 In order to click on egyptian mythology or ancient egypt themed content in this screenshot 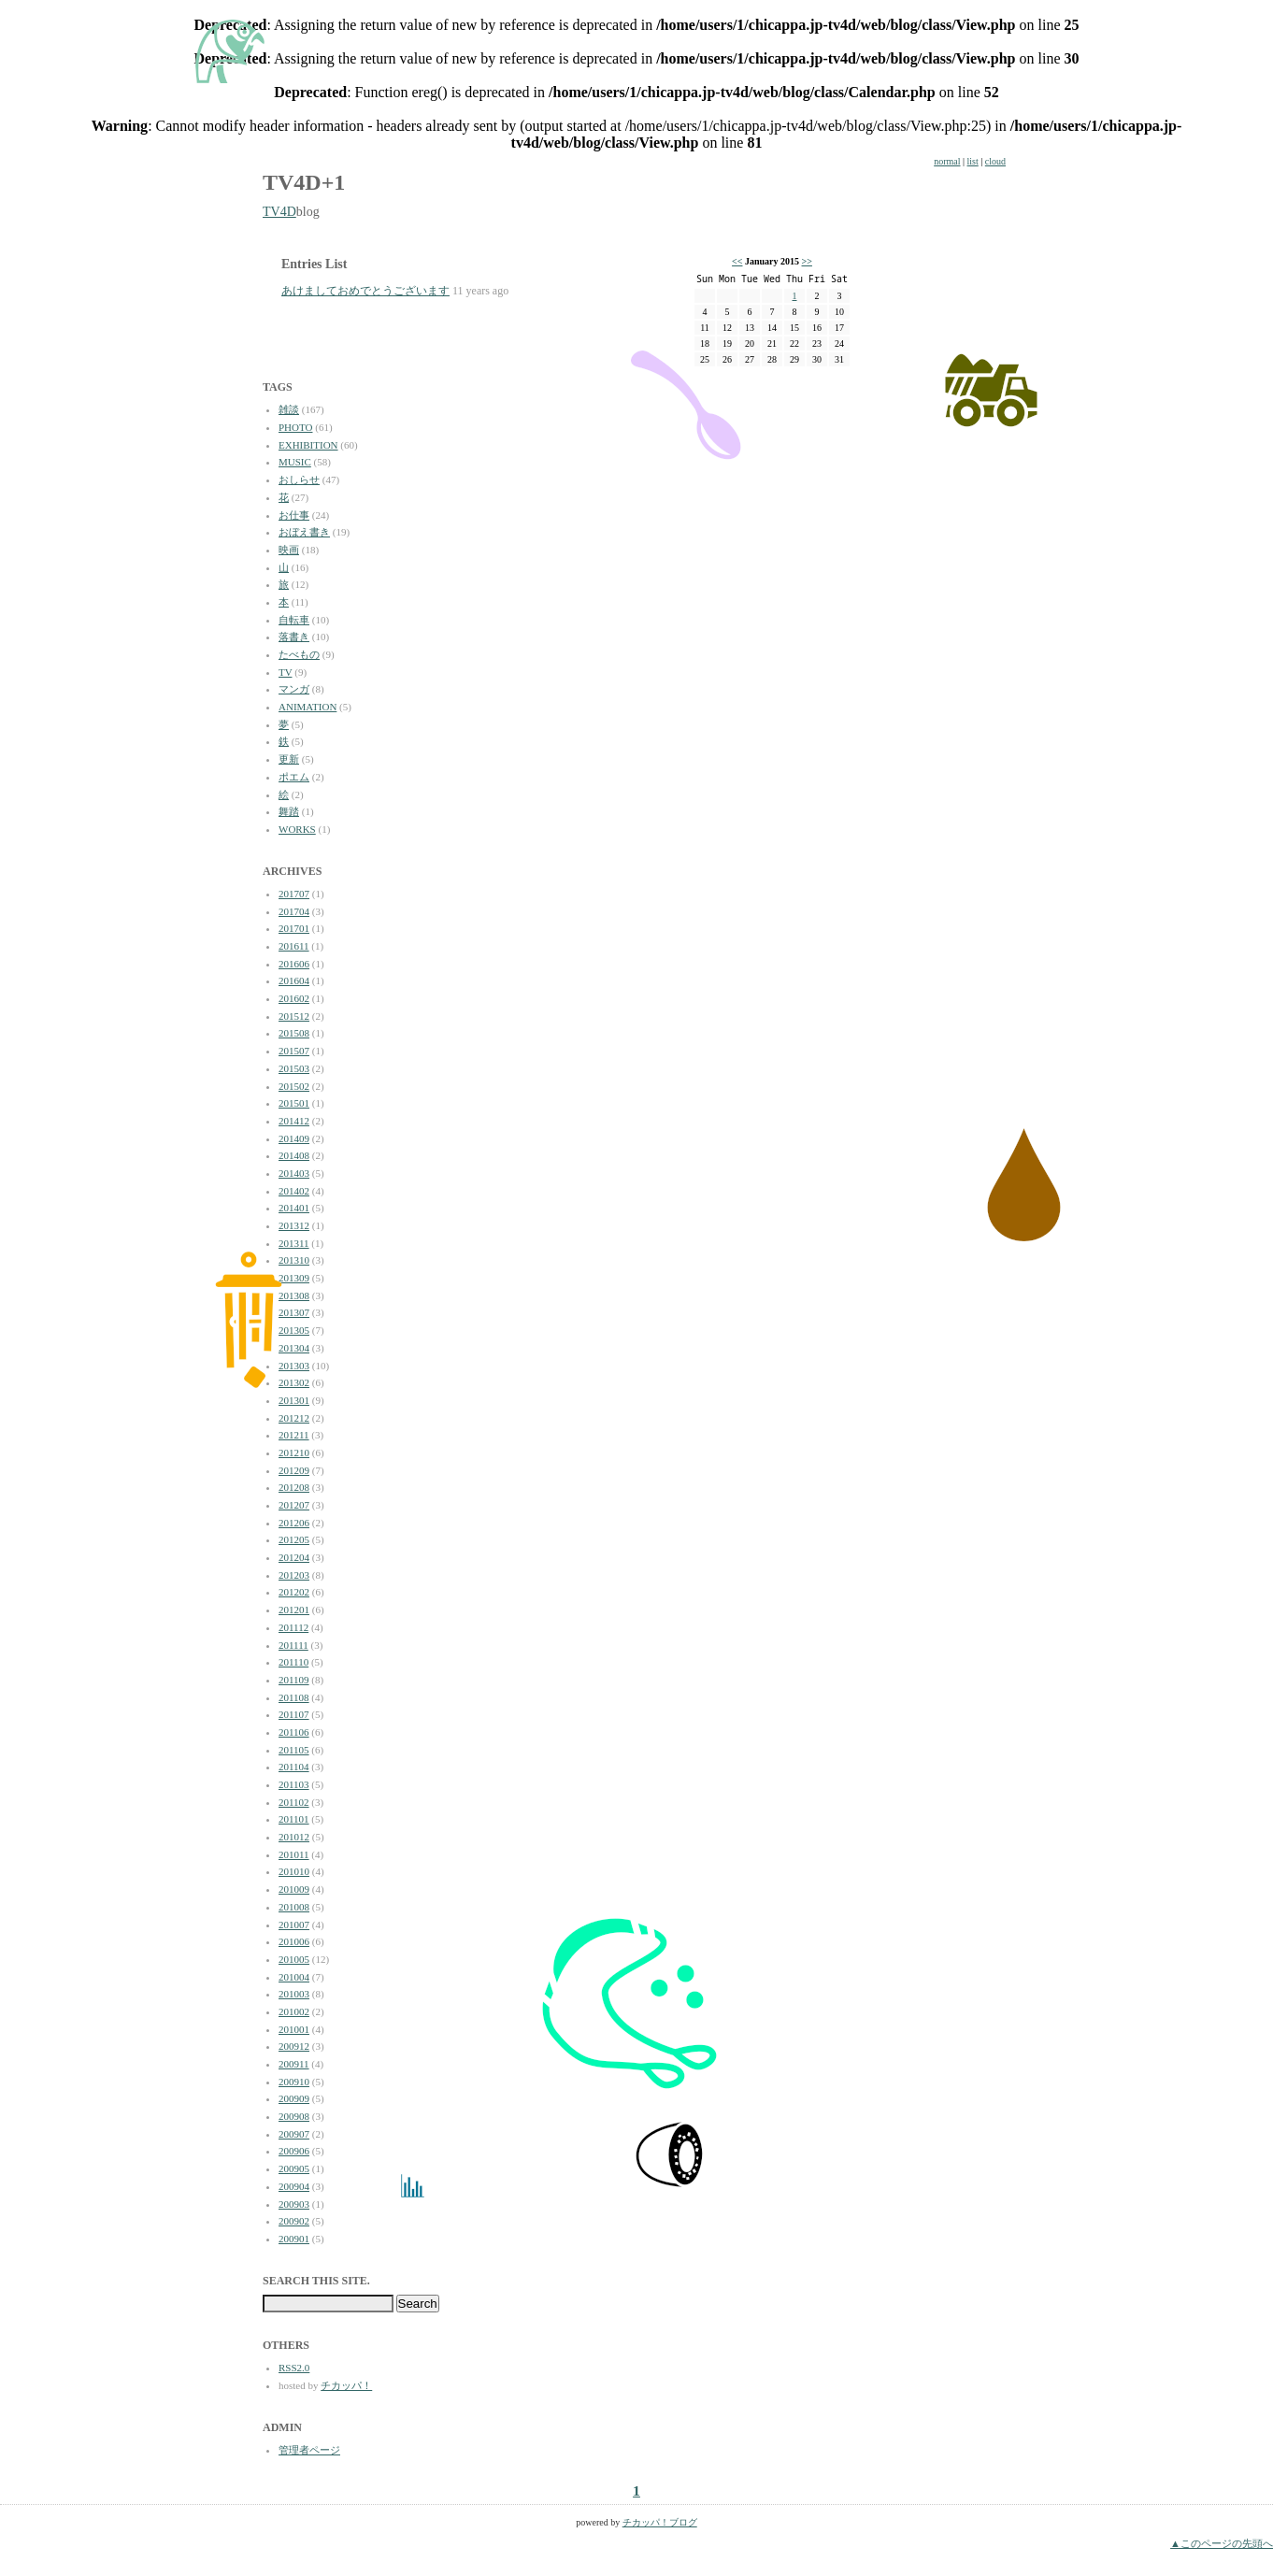, I will do `click(230, 51)`.